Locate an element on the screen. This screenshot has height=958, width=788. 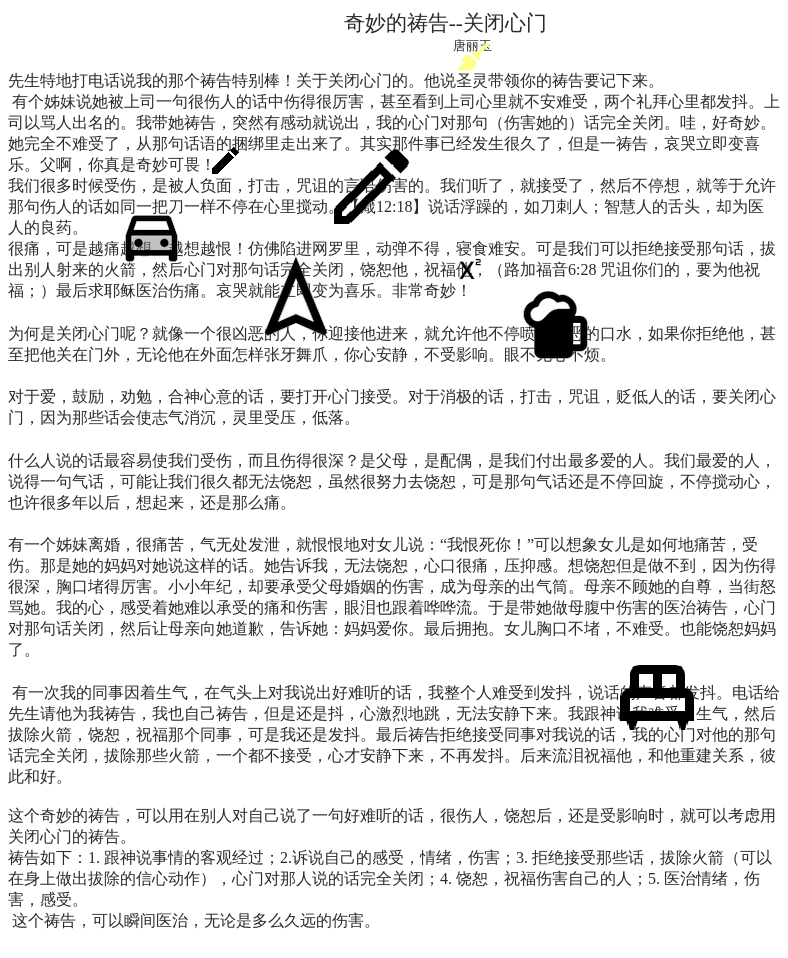
view estimated time of arrival for your drive is located at coordinates (151, 238).